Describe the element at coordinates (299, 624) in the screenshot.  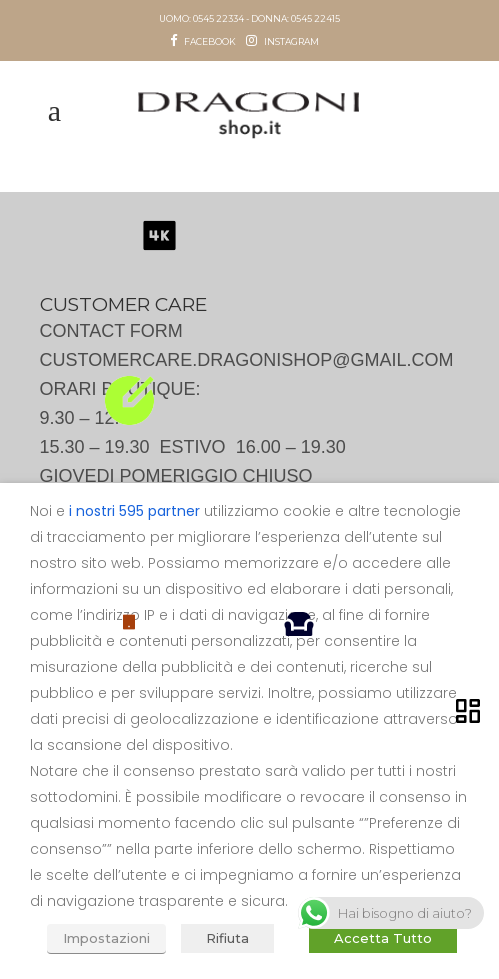
I see `browse furniture or home decor items` at that location.